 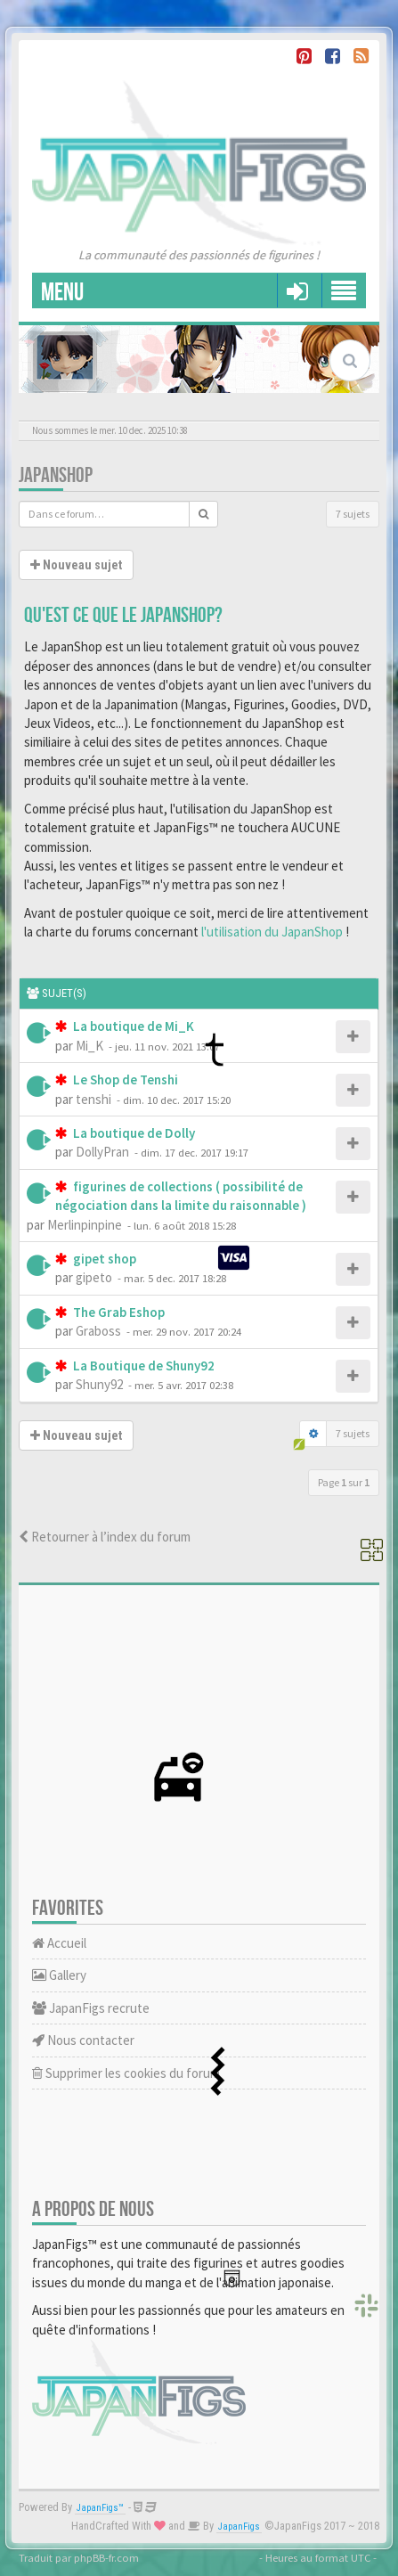 I want to click on request a wifi-enabled taxi or rideshare, so click(x=177, y=1778).